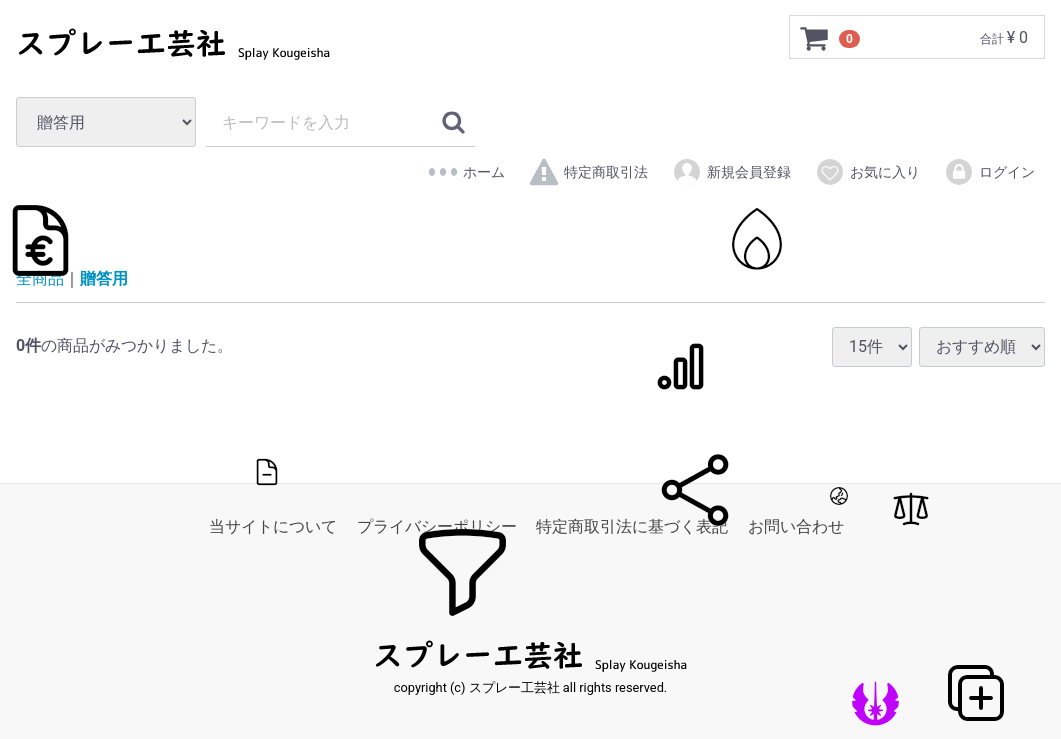 Image resolution: width=1061 pixels, height=739 pixels. What do you see at coordinates (680, 366) in the screenshot?
I see `open Google Analytics dashboard` at bounding box center [680, 366].